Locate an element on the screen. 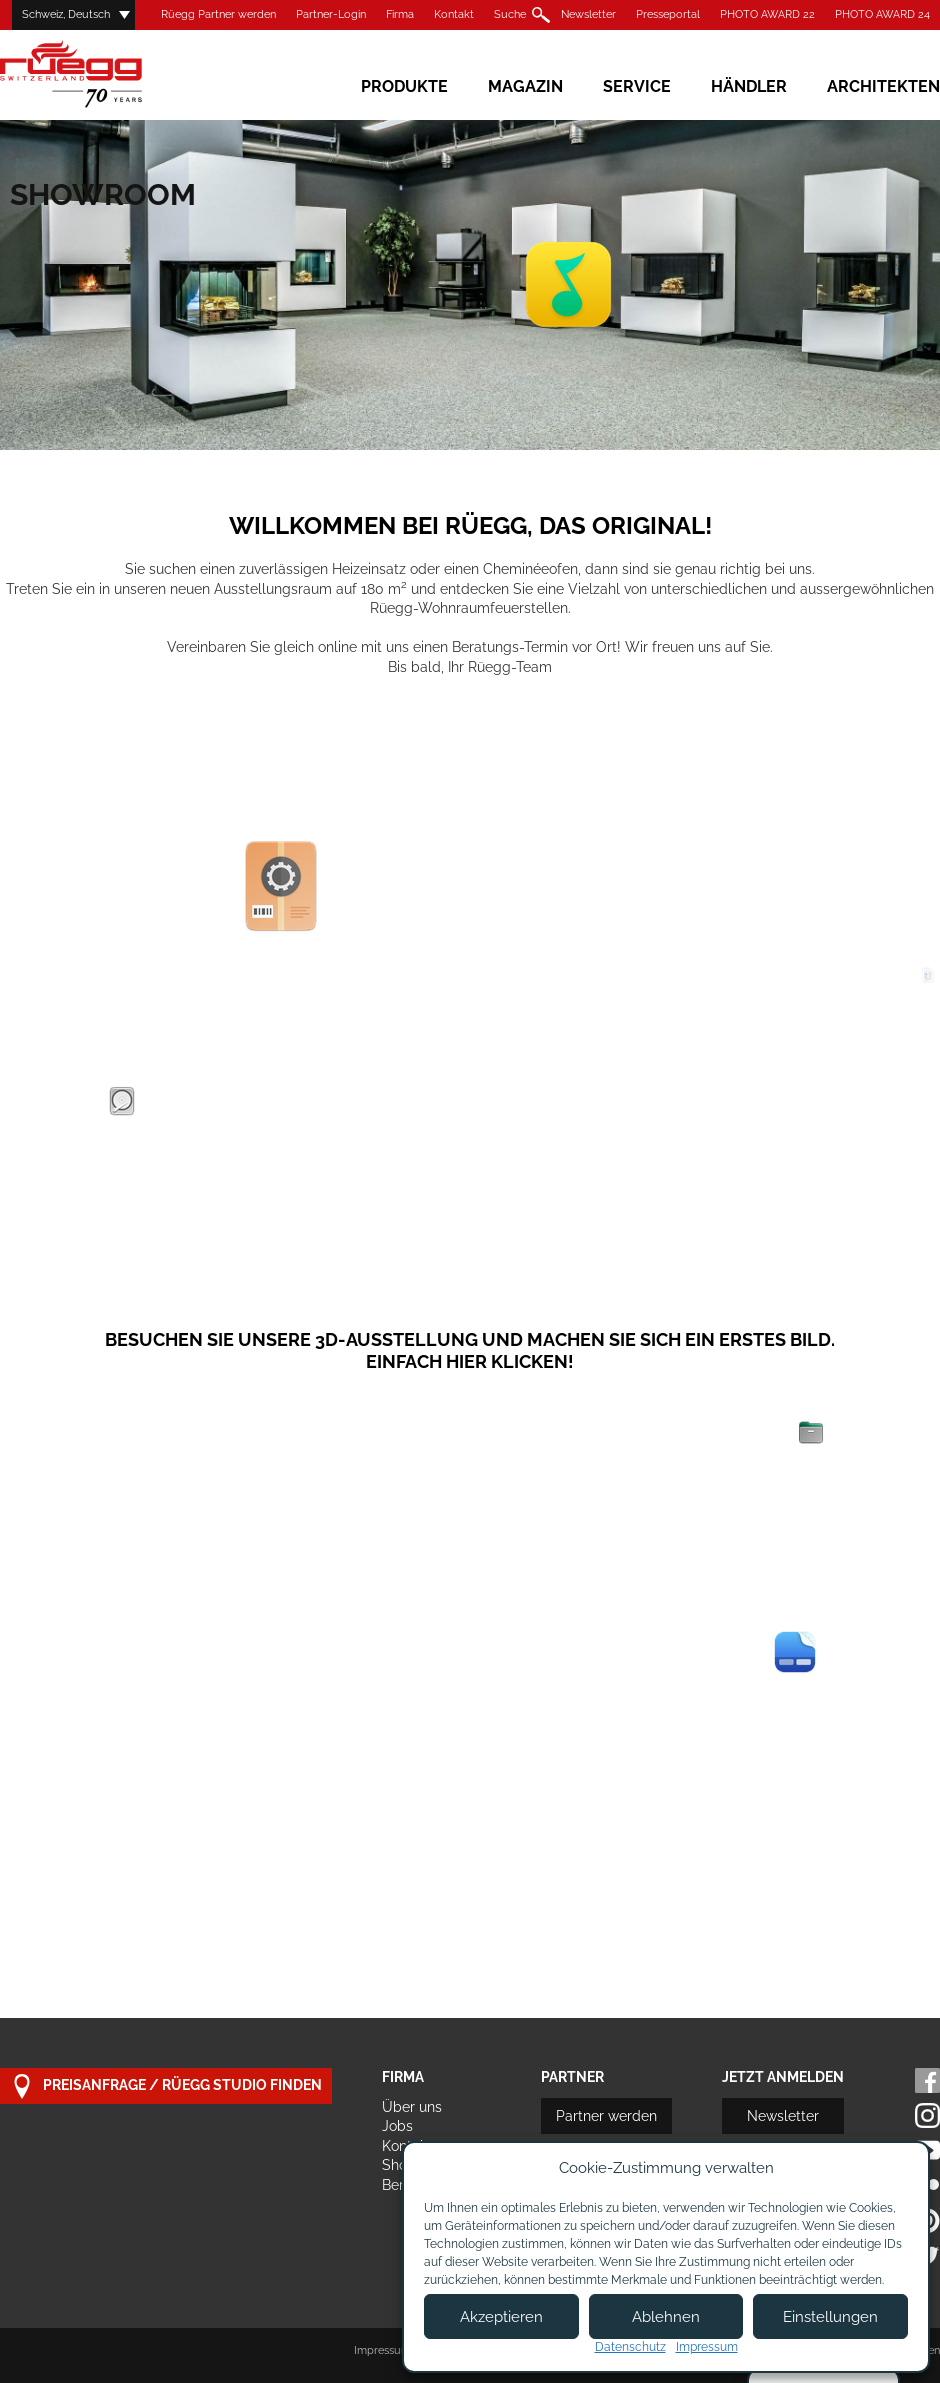  open disk management utility is located at coordinates (122, 1101).